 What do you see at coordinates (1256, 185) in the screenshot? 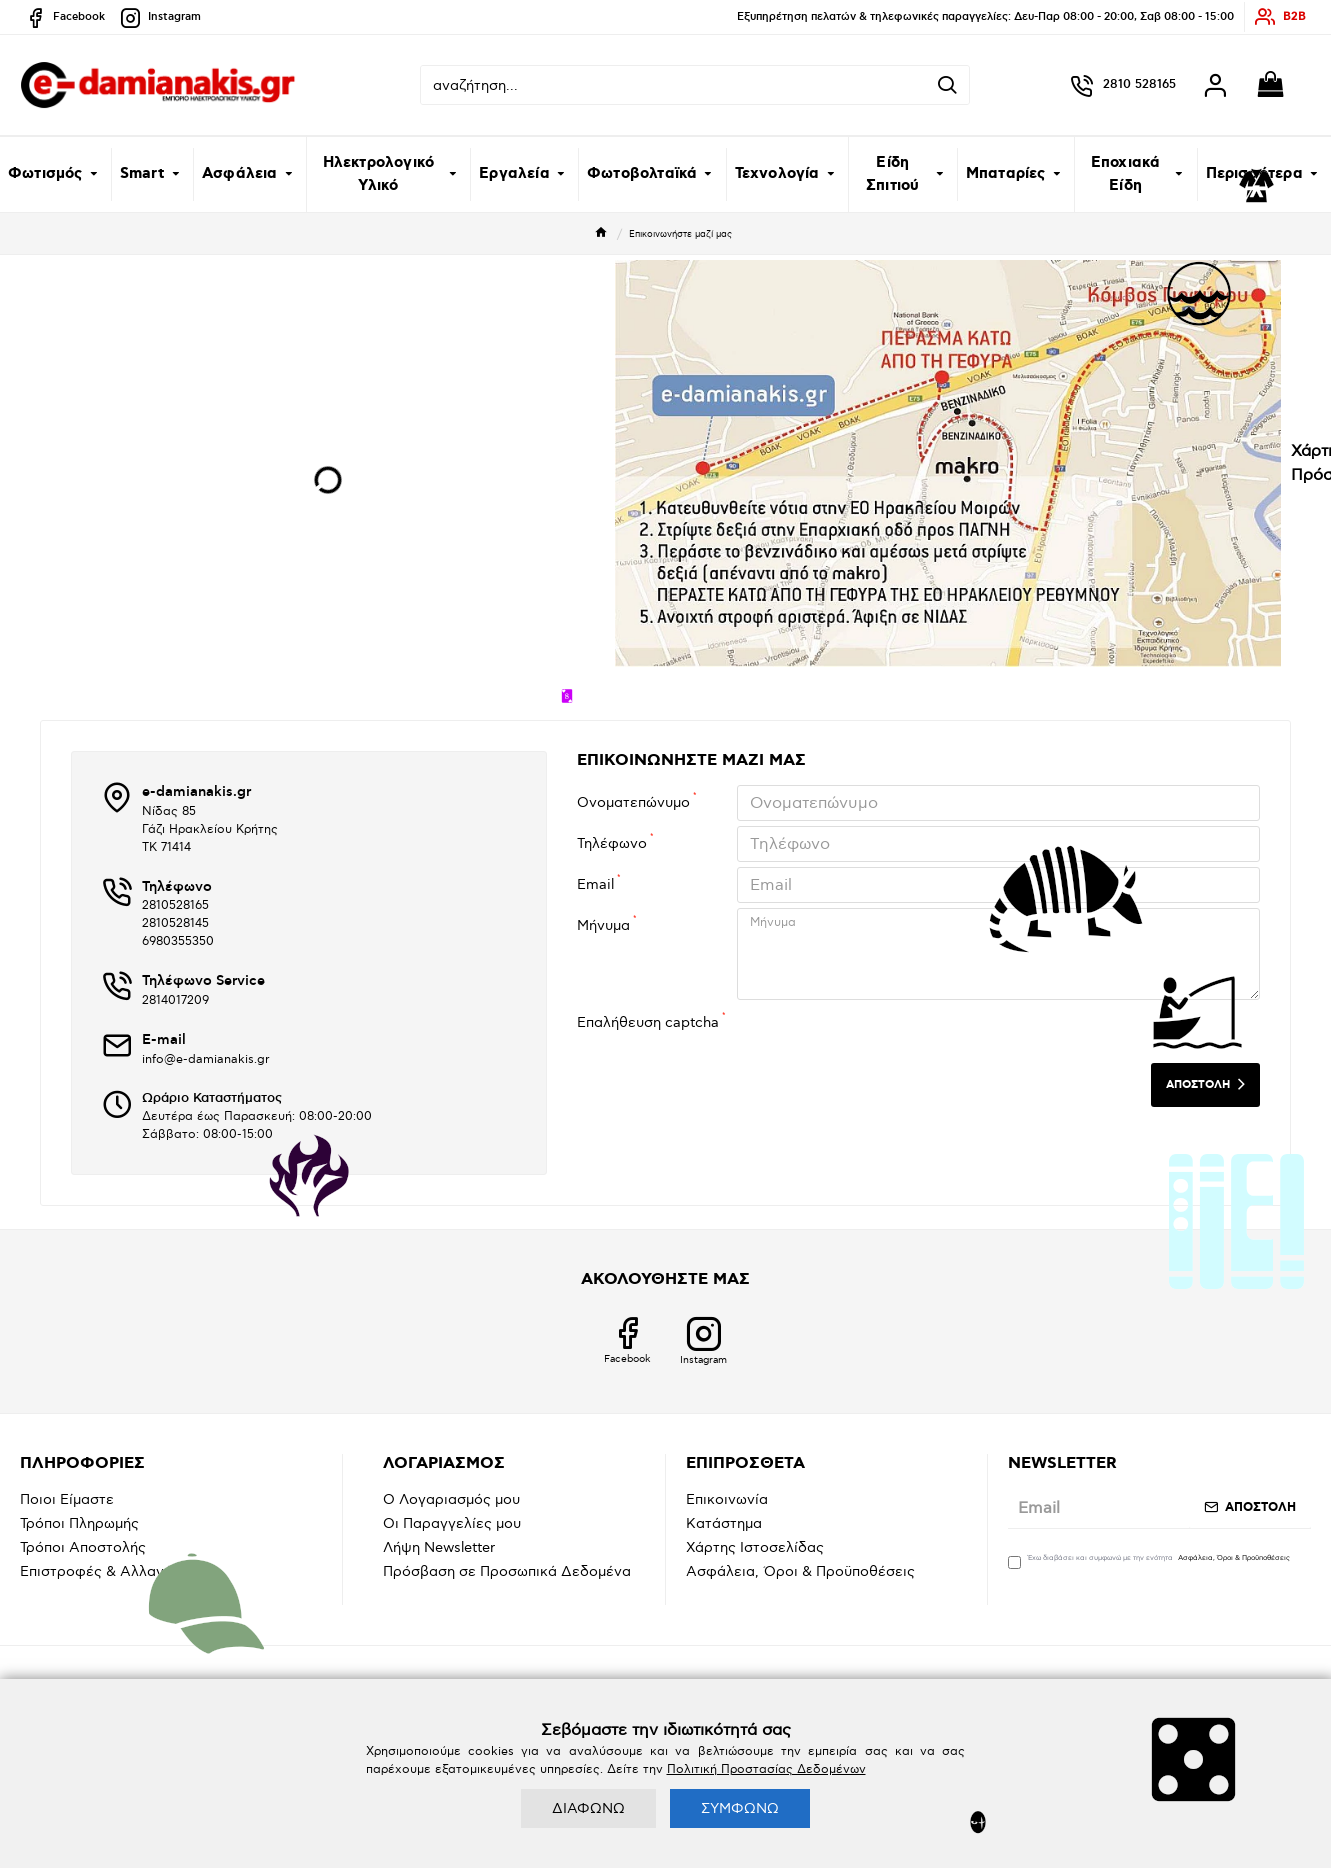
I see `select traditional Japanese clothing item` at bounding box center [1256, 185].